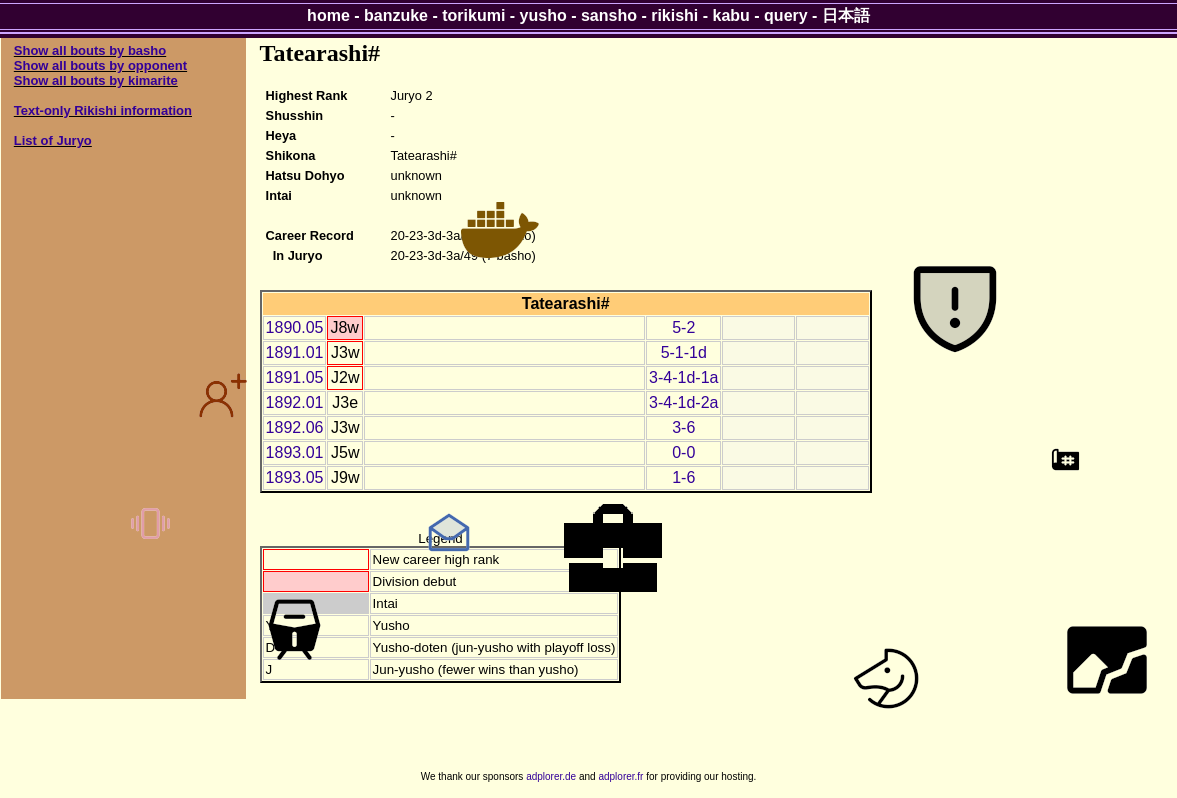 This screenshot has width=1177, height=798. I want to click on access equestrian or horse-related features, so click(888, 678).